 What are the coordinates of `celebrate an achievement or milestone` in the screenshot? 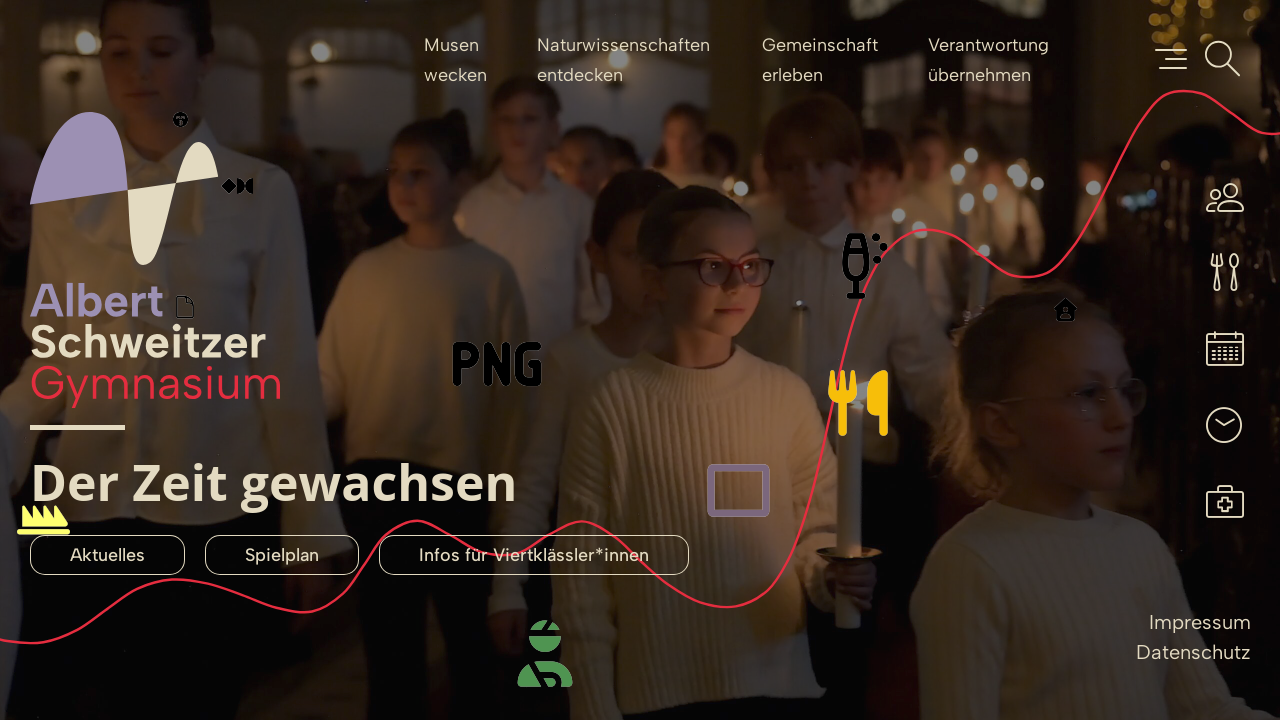 It's located at (858, 266).